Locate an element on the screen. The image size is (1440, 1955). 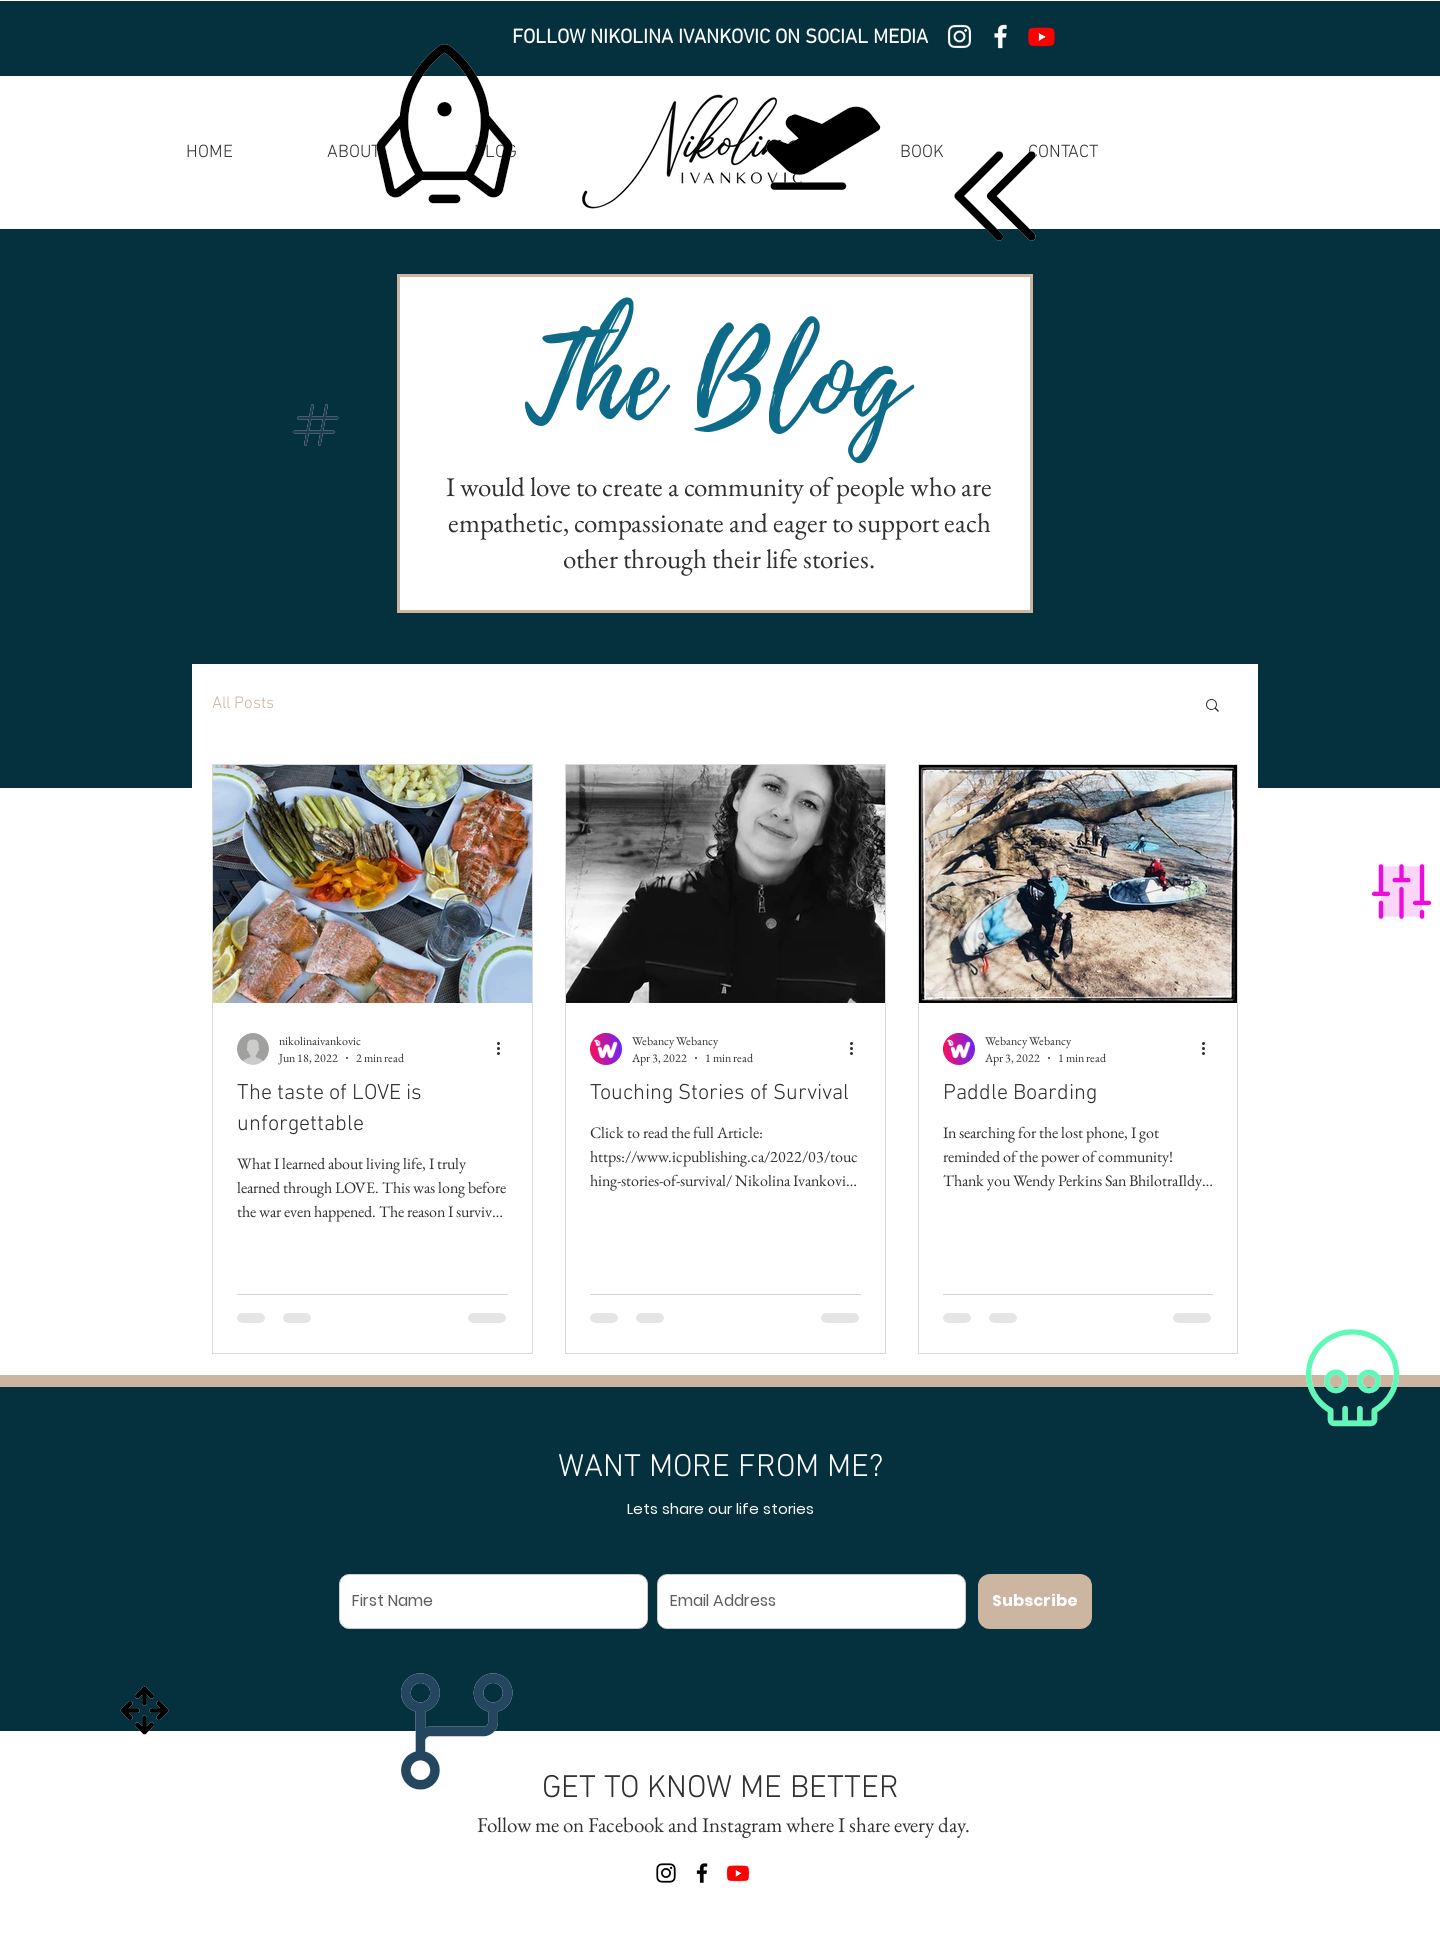
view or browse hashtags is located at coordinates (316, 425).